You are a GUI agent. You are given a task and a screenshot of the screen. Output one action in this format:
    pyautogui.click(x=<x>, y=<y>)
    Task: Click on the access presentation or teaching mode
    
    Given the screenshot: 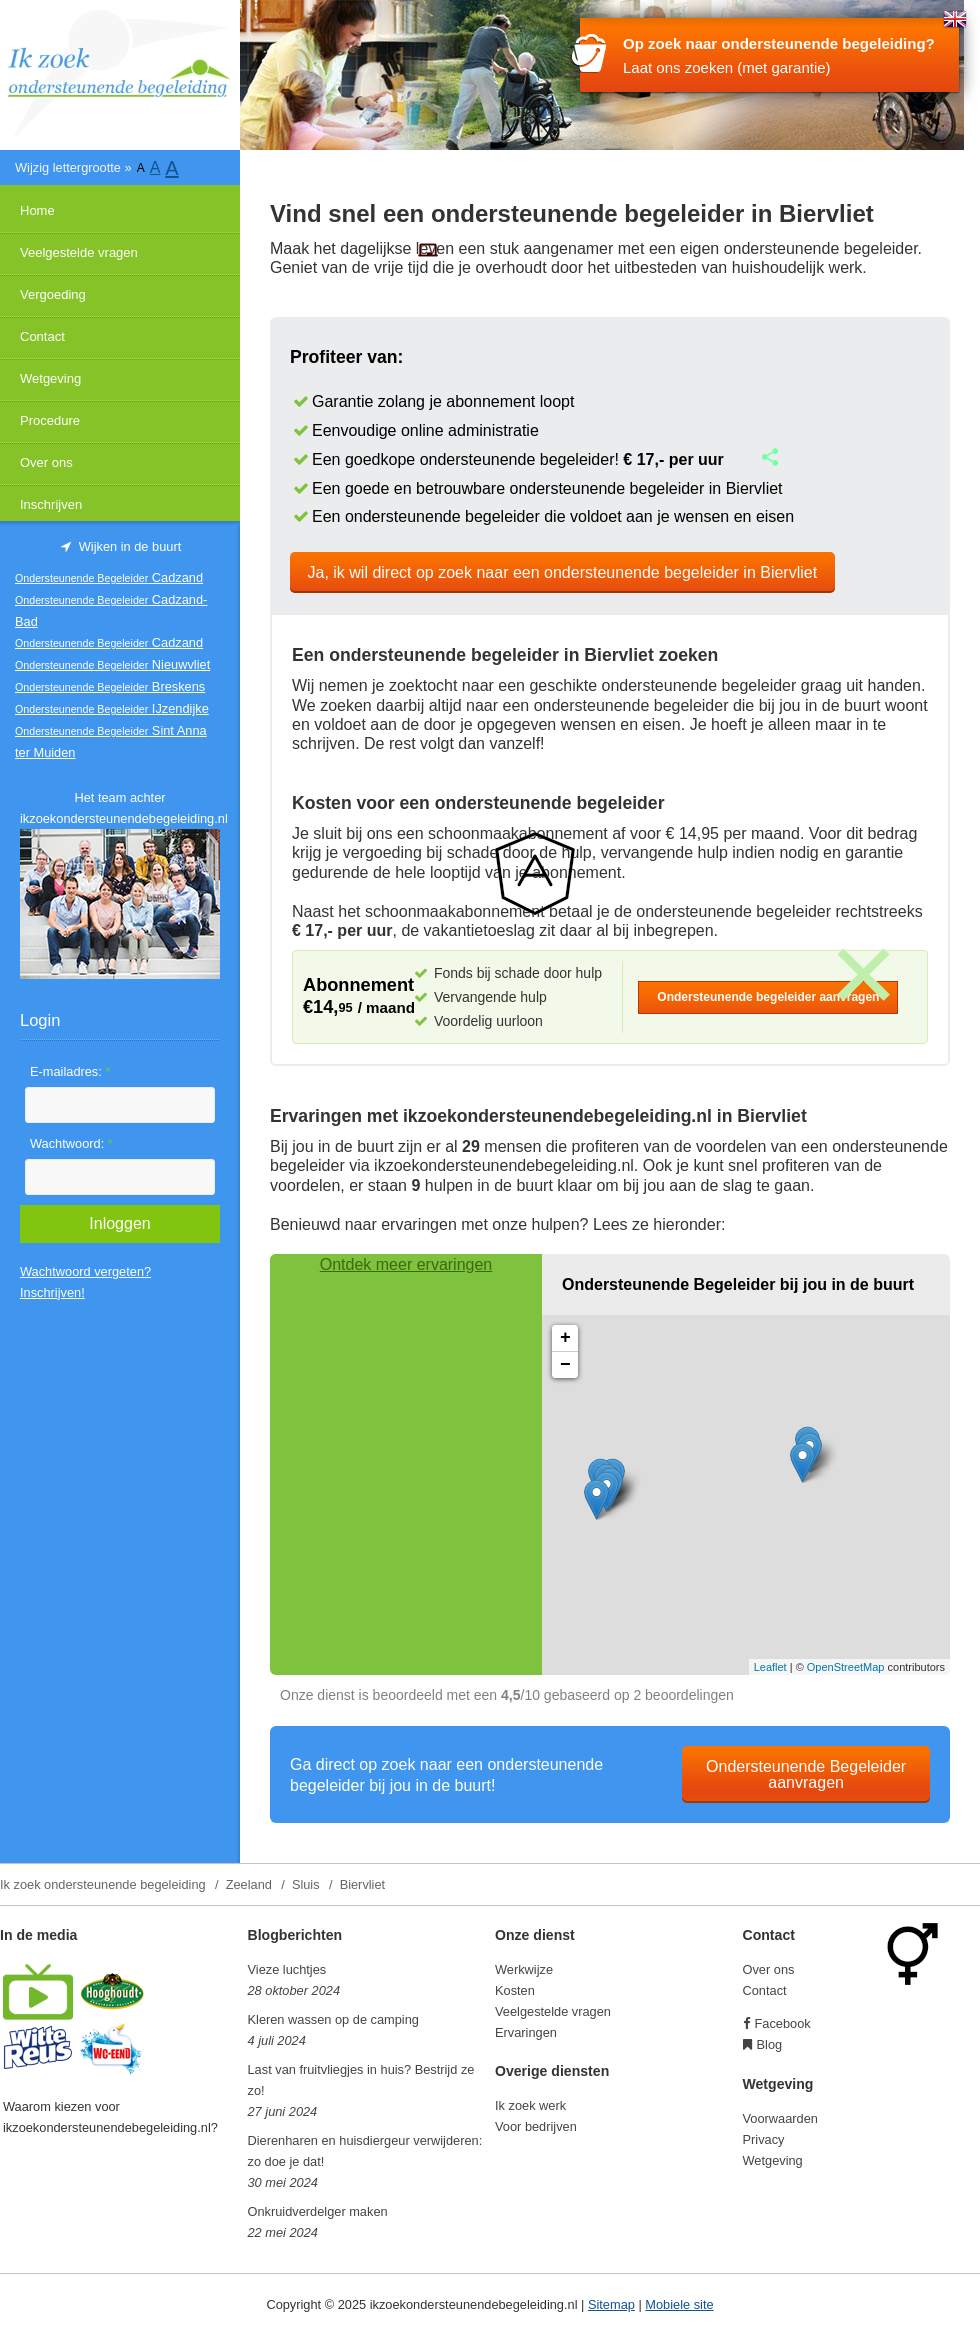 What is the action you would take?
    pyautogui.click(x=428, y=250)
    